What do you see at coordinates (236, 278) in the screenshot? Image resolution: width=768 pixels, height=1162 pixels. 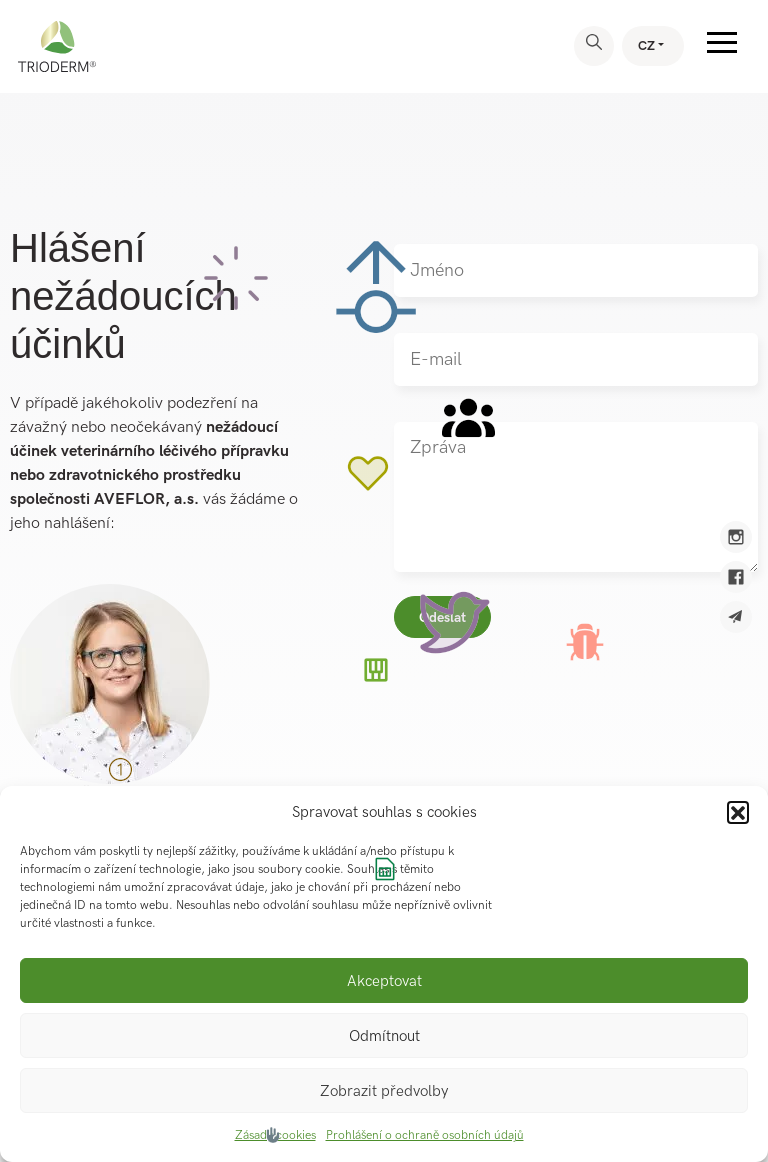 I see `indicates content is loading` at bounding box center [236, 278].